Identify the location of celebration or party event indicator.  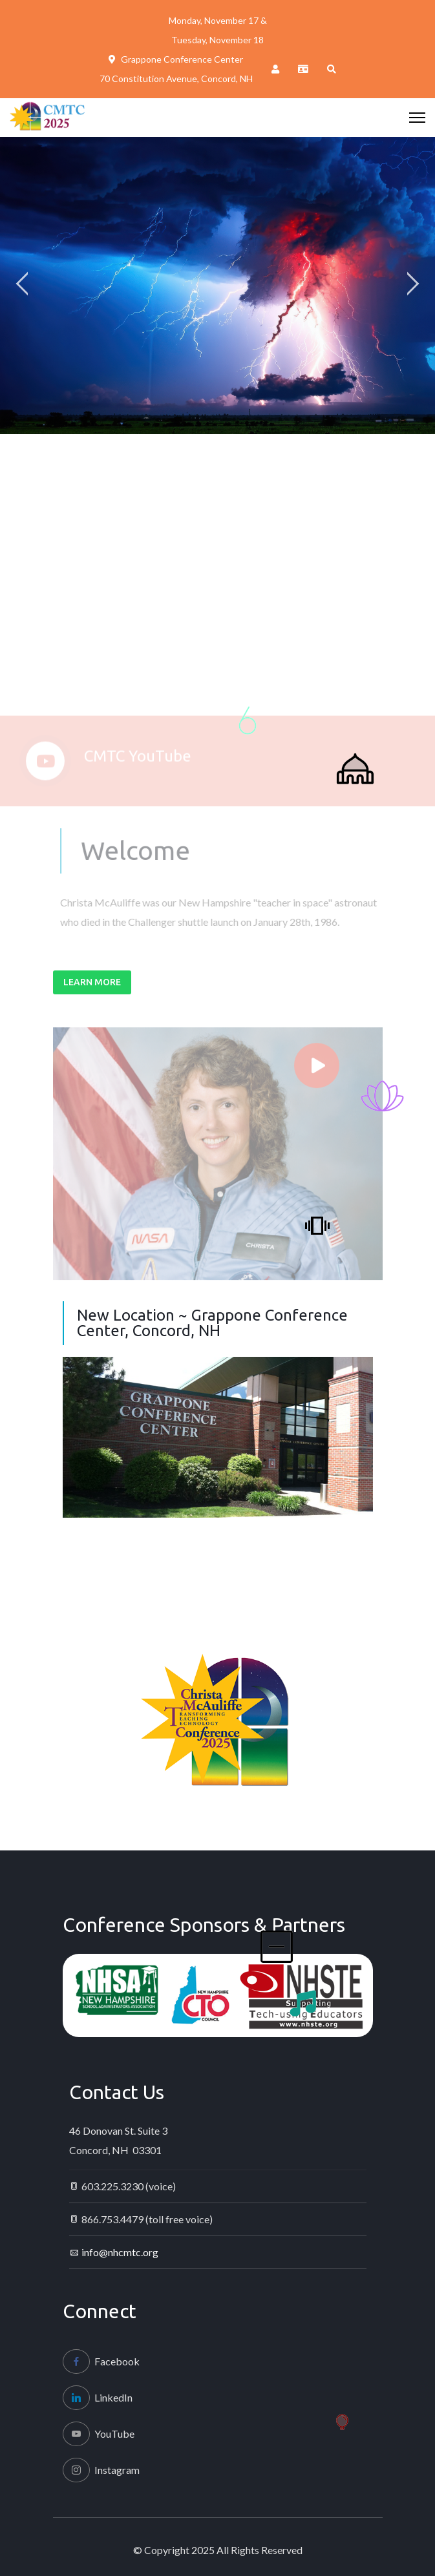
(342, 2422).